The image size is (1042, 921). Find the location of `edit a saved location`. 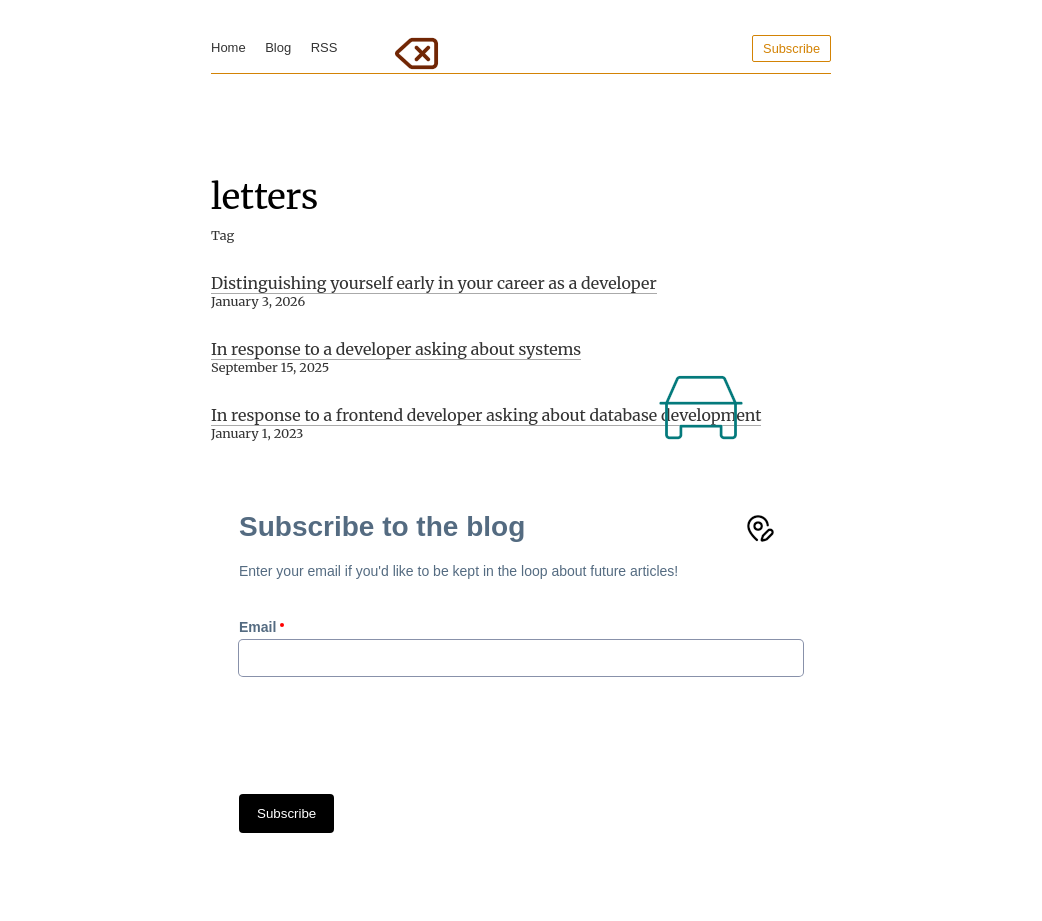

edit a saved location is located at coordinates (760, 528).